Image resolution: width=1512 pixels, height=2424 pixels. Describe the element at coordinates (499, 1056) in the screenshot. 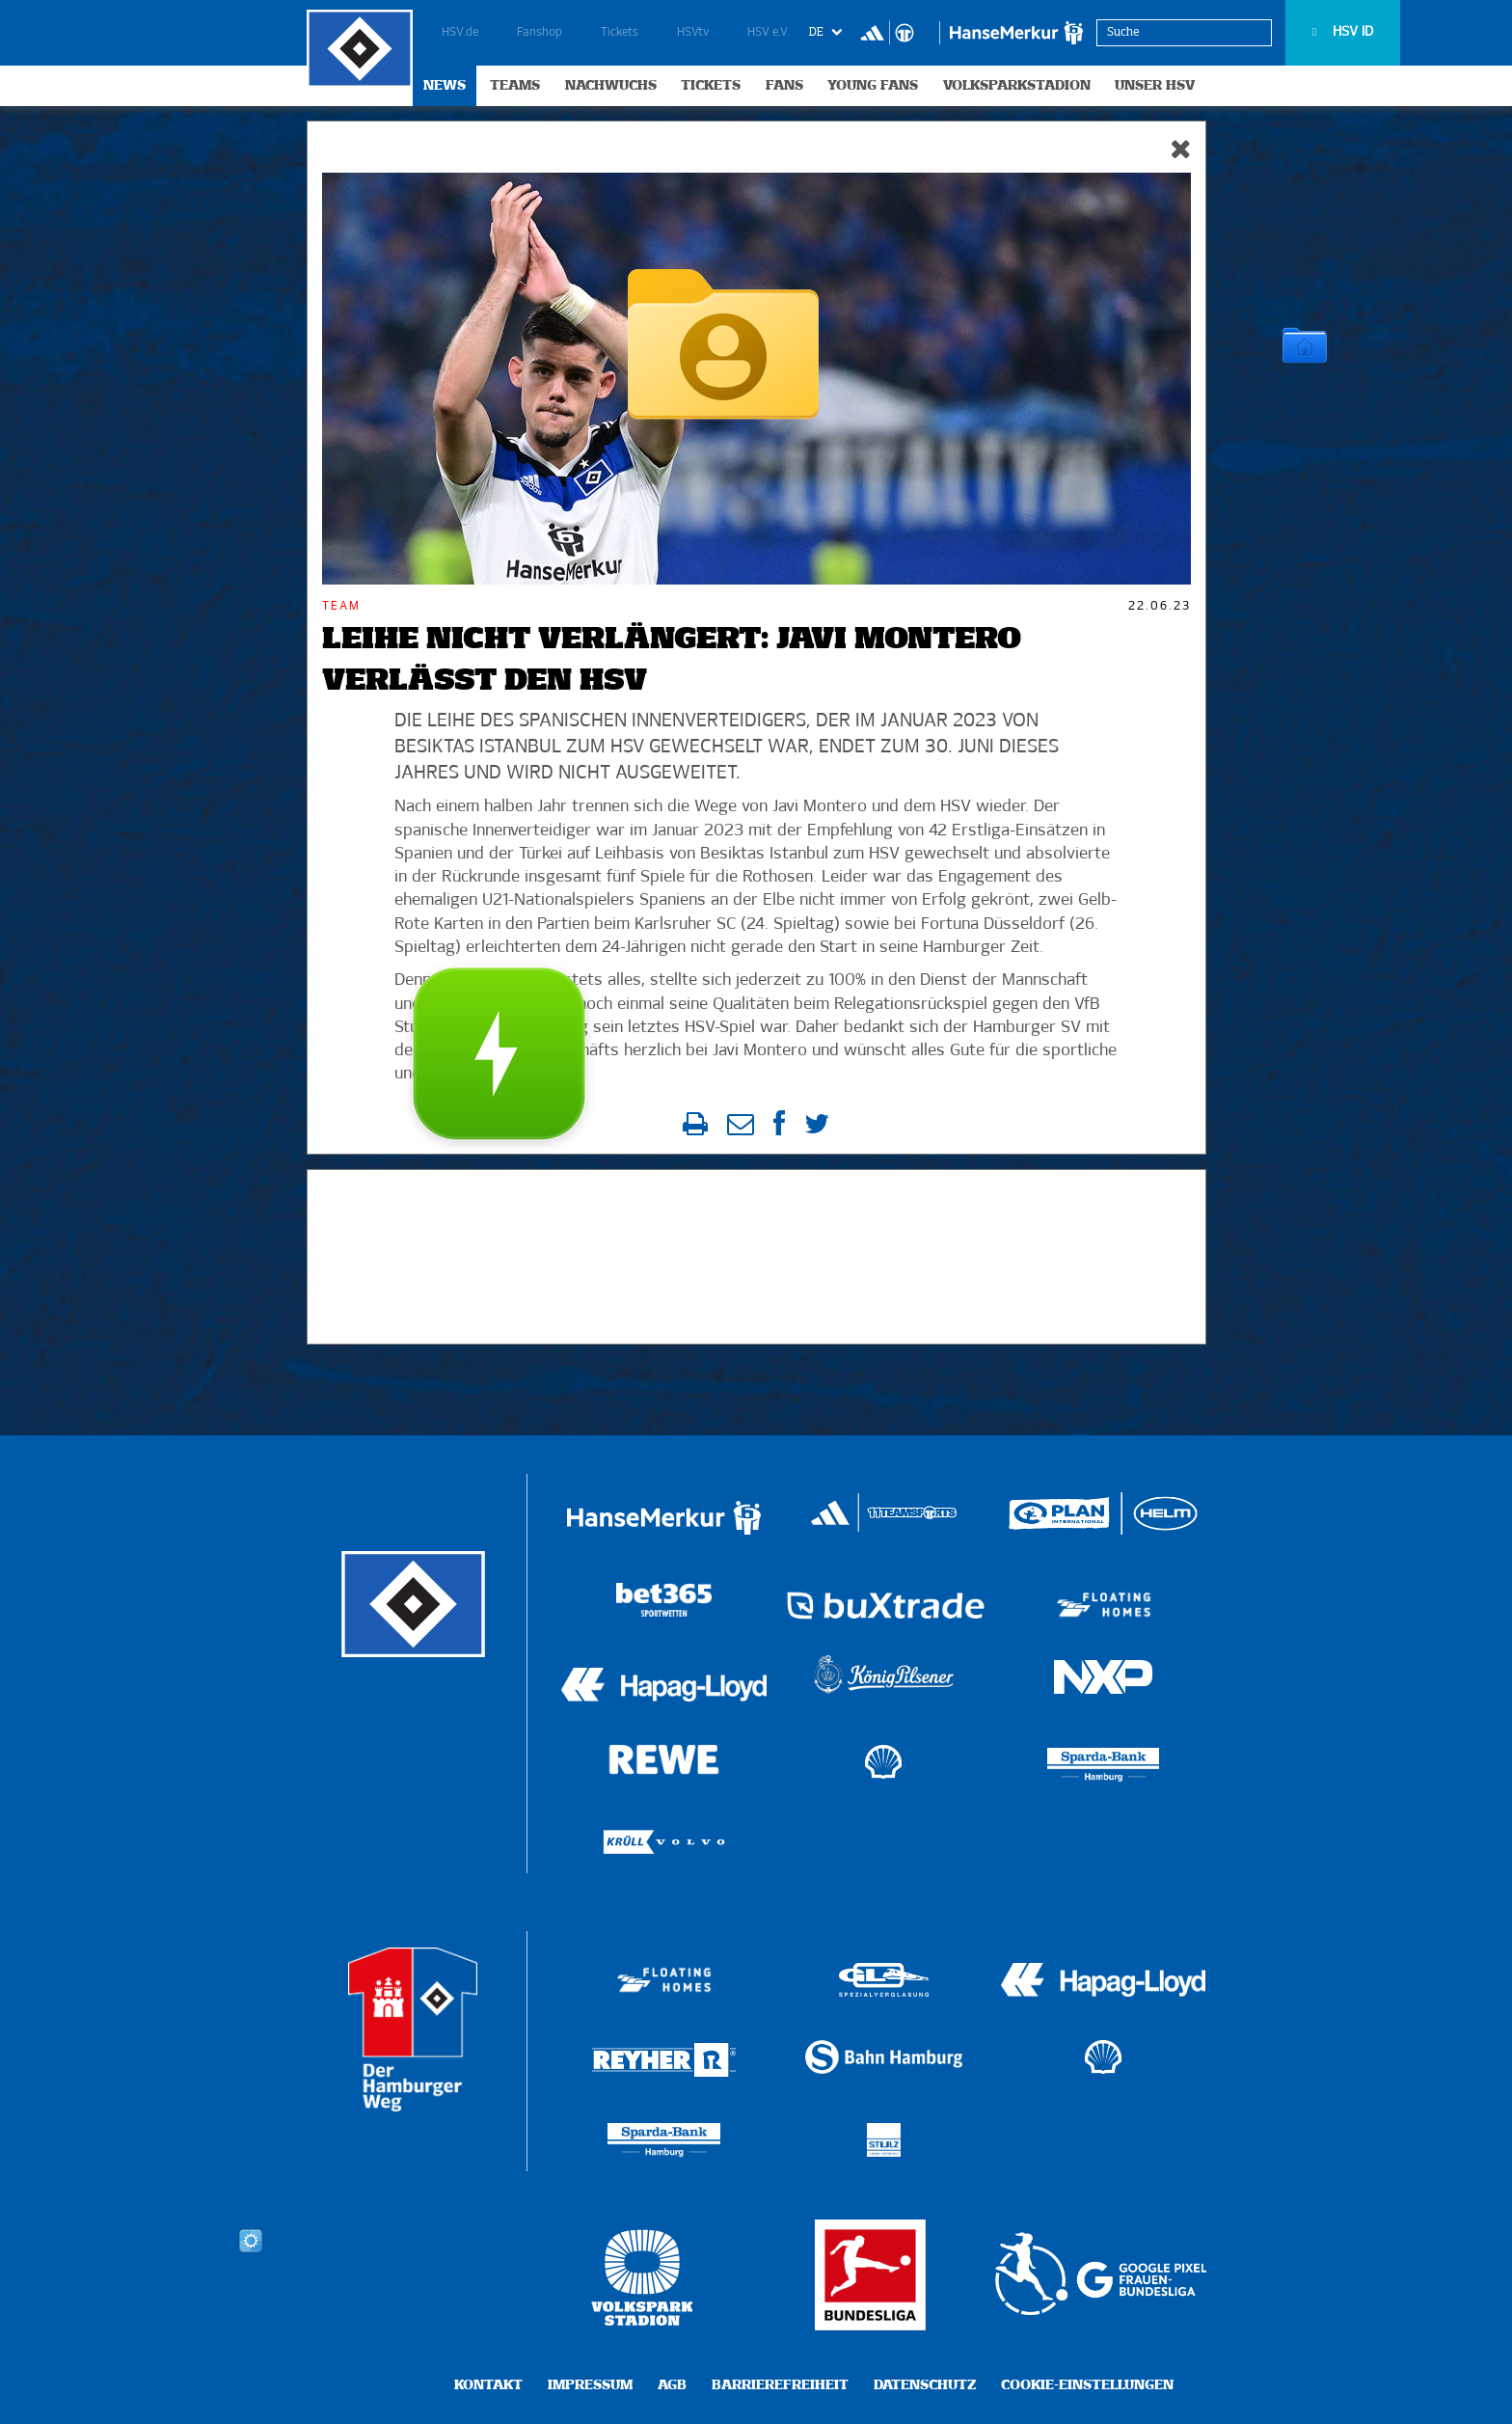

I see `access power management settings` at that location.